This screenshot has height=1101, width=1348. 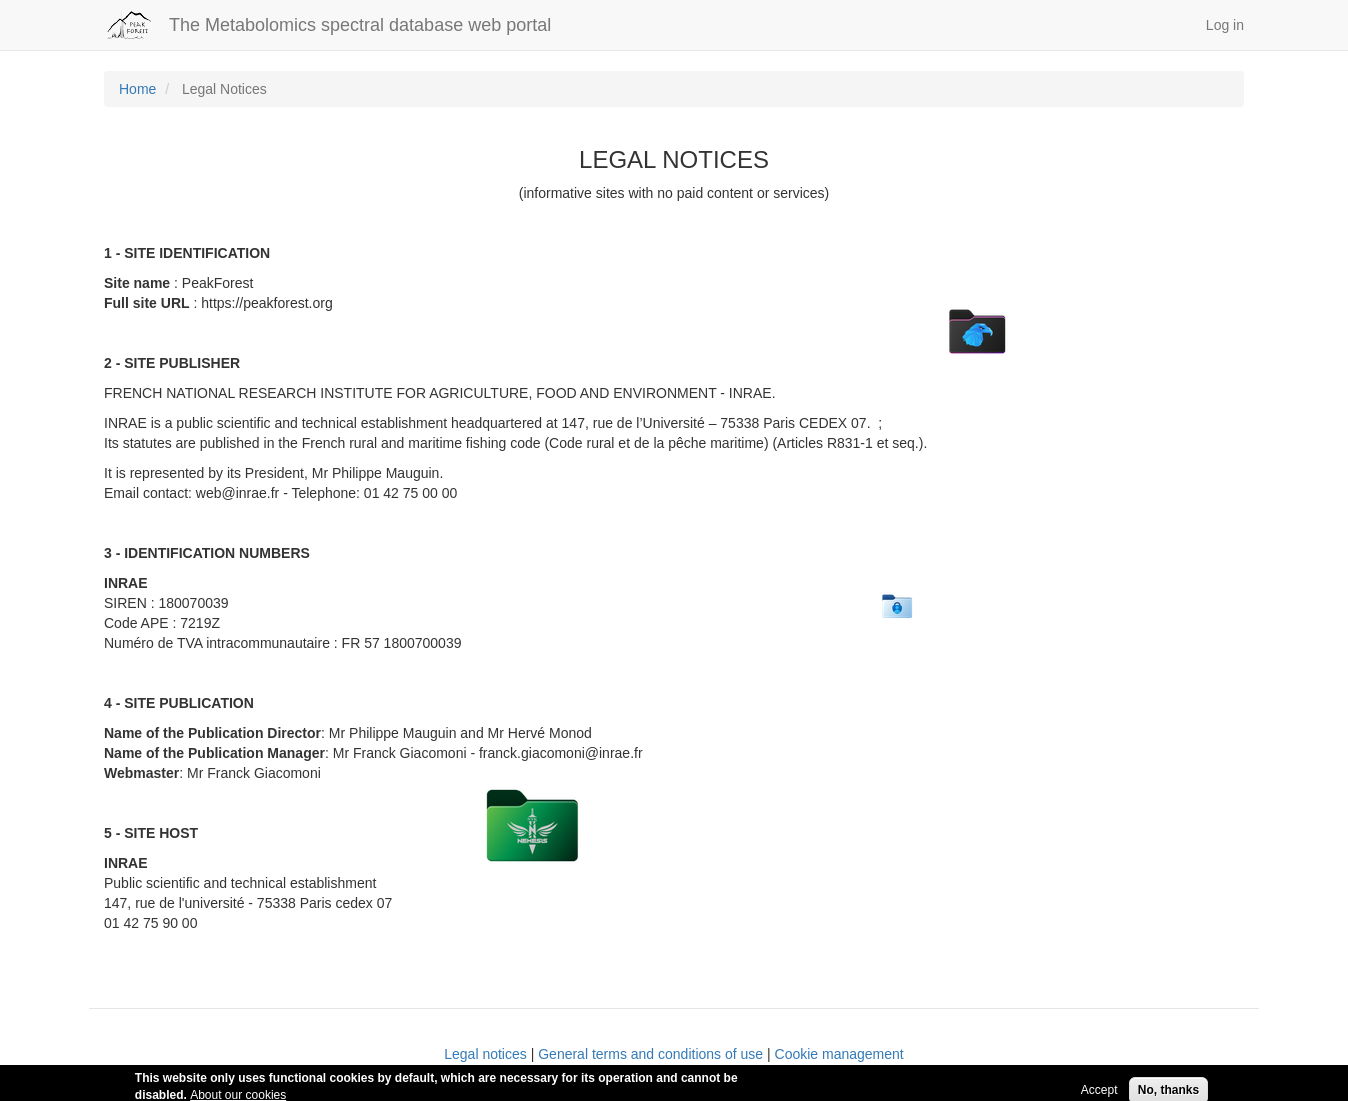 I want to click on folder containing microsoft authenticator app data, so click(x=897, y=607).